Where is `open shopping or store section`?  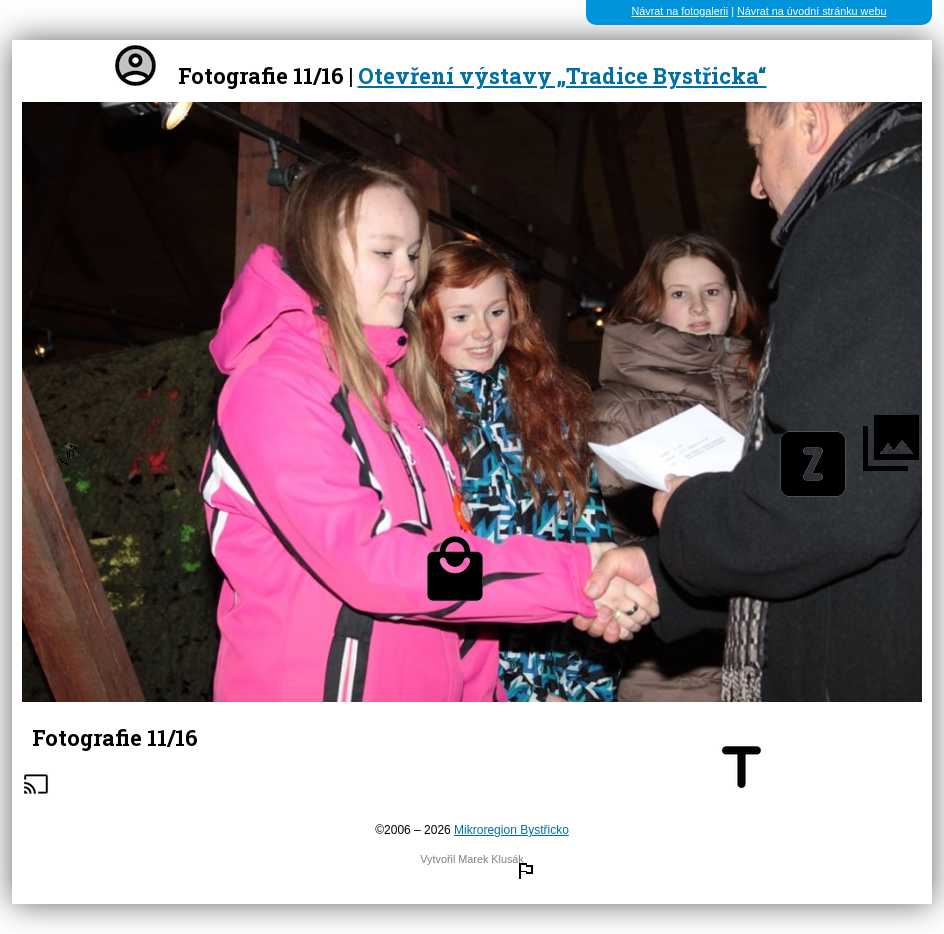
open shopping or store section is located at coordinates (455, 570).